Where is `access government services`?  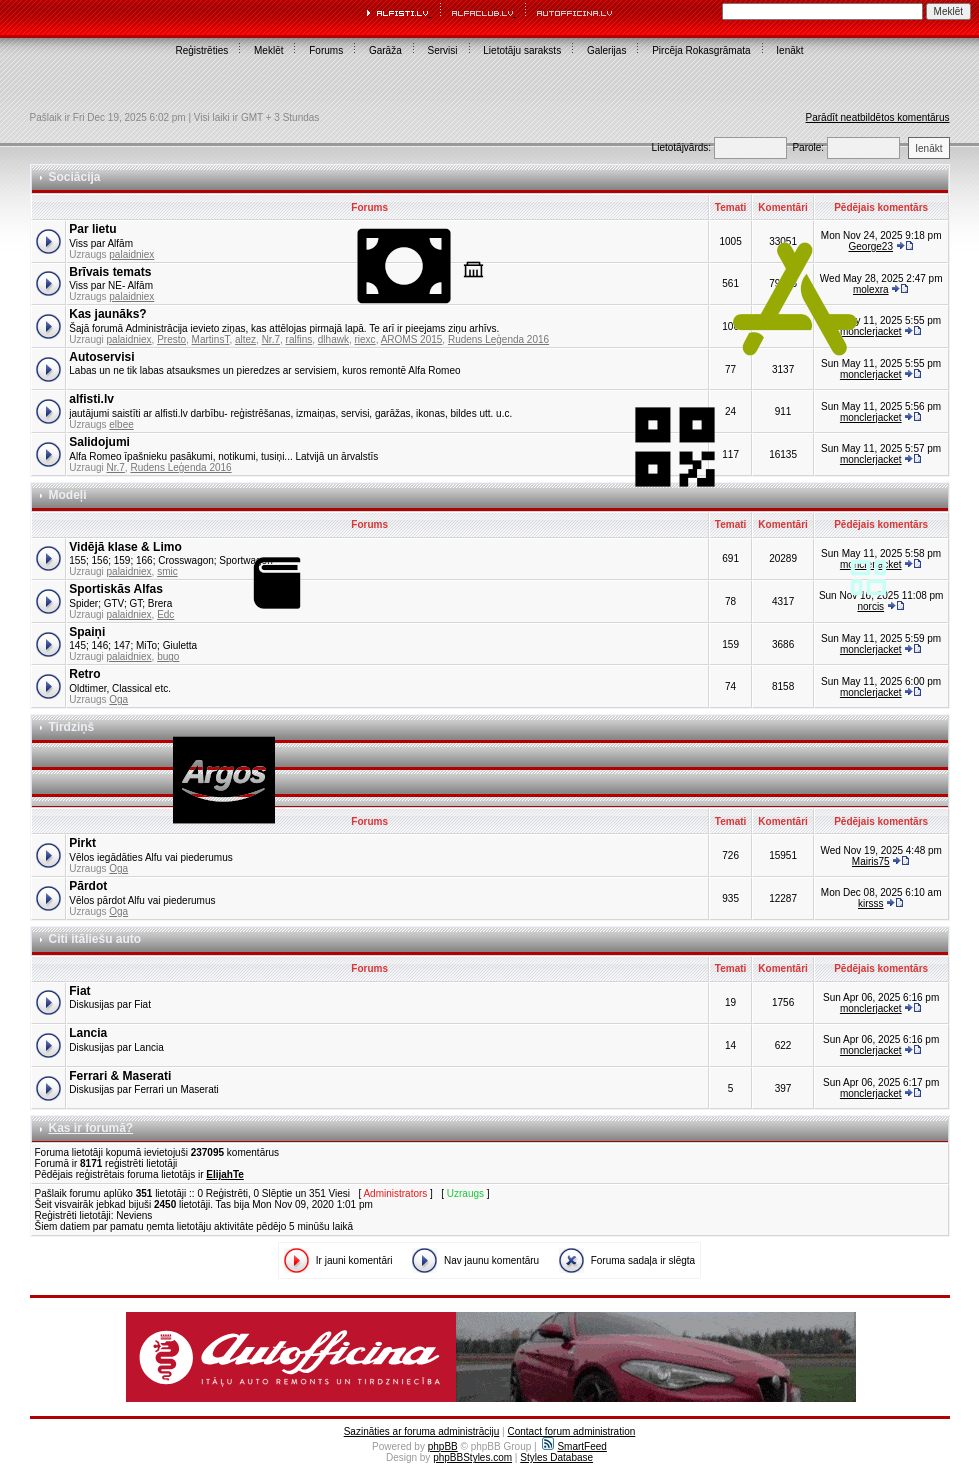
access government services is located at coordinates (473, 269).